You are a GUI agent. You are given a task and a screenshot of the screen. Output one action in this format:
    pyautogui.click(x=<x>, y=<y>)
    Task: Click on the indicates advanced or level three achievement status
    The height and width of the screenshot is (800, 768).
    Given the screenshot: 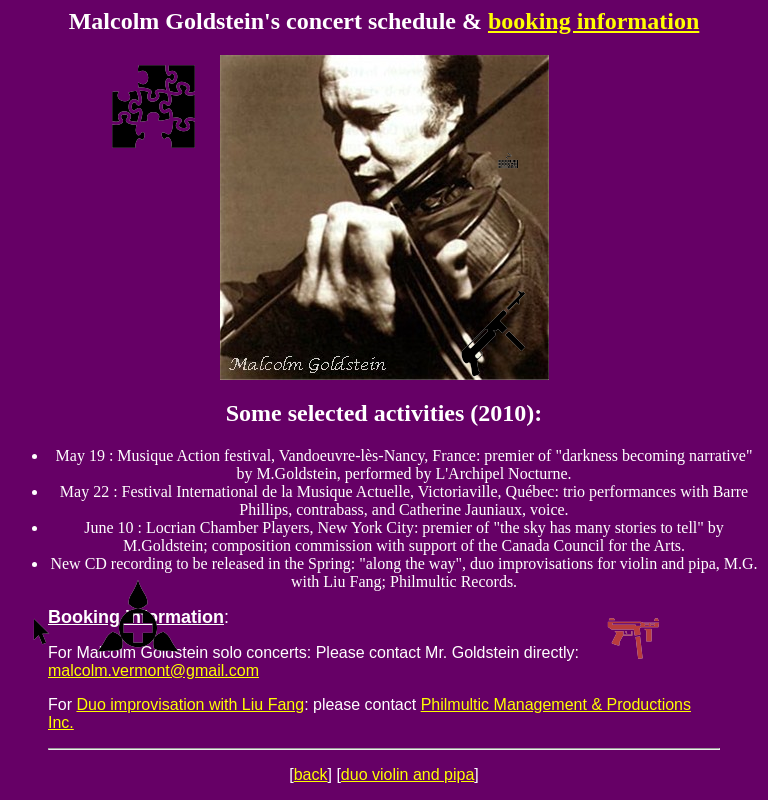 What is the action you would take?
    pyautogui.click(x=138, y=616)
    